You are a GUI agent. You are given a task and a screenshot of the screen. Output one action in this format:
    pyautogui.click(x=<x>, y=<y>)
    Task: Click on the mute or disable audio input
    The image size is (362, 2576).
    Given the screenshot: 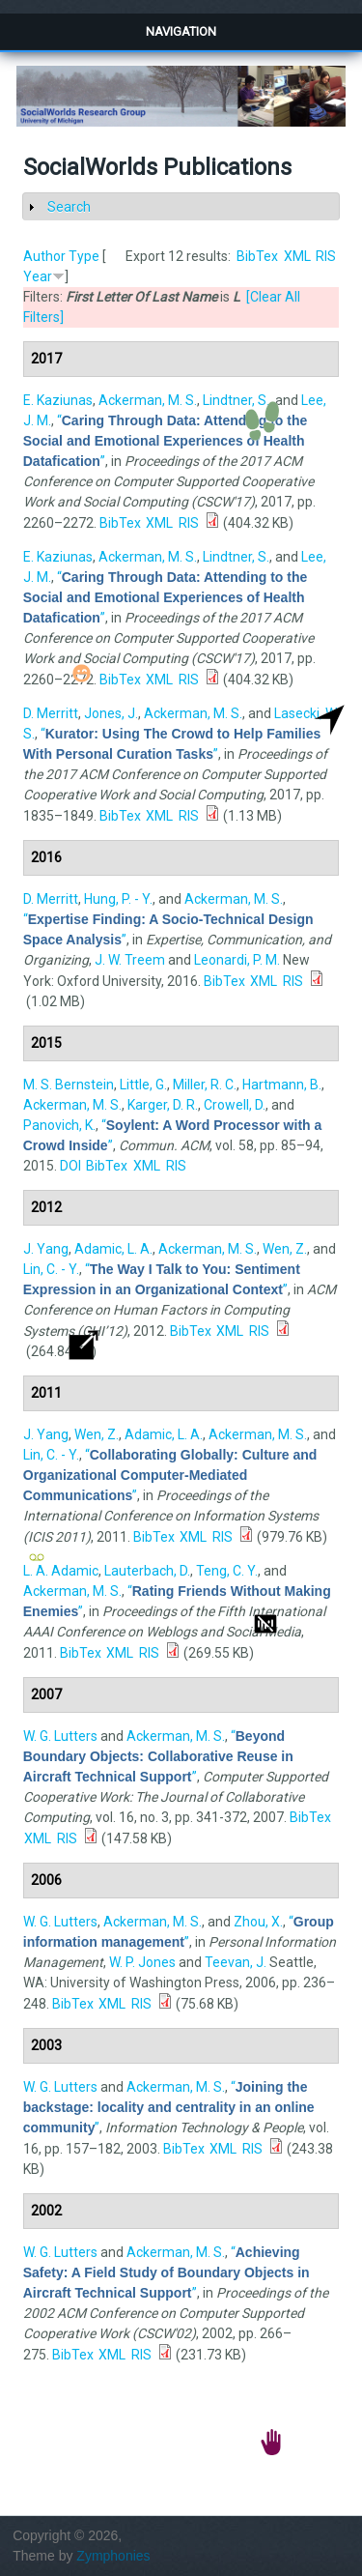 What is the action you would take?
    pyautogui.click(x=265, y=1624)
    